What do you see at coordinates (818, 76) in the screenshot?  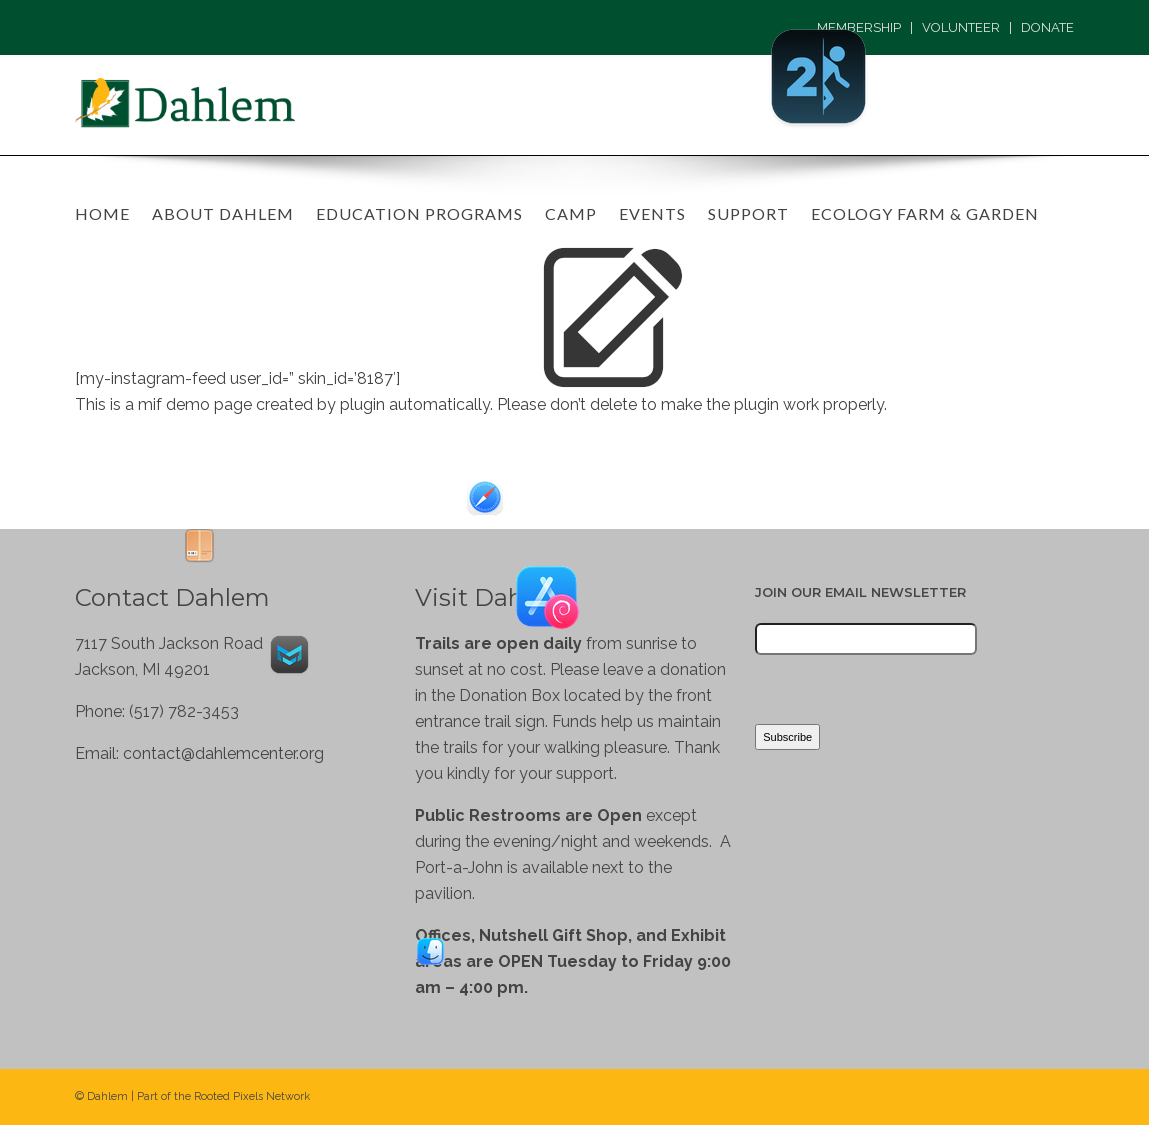 I see `launch portal 2 game` at bounding box center [818, 76].